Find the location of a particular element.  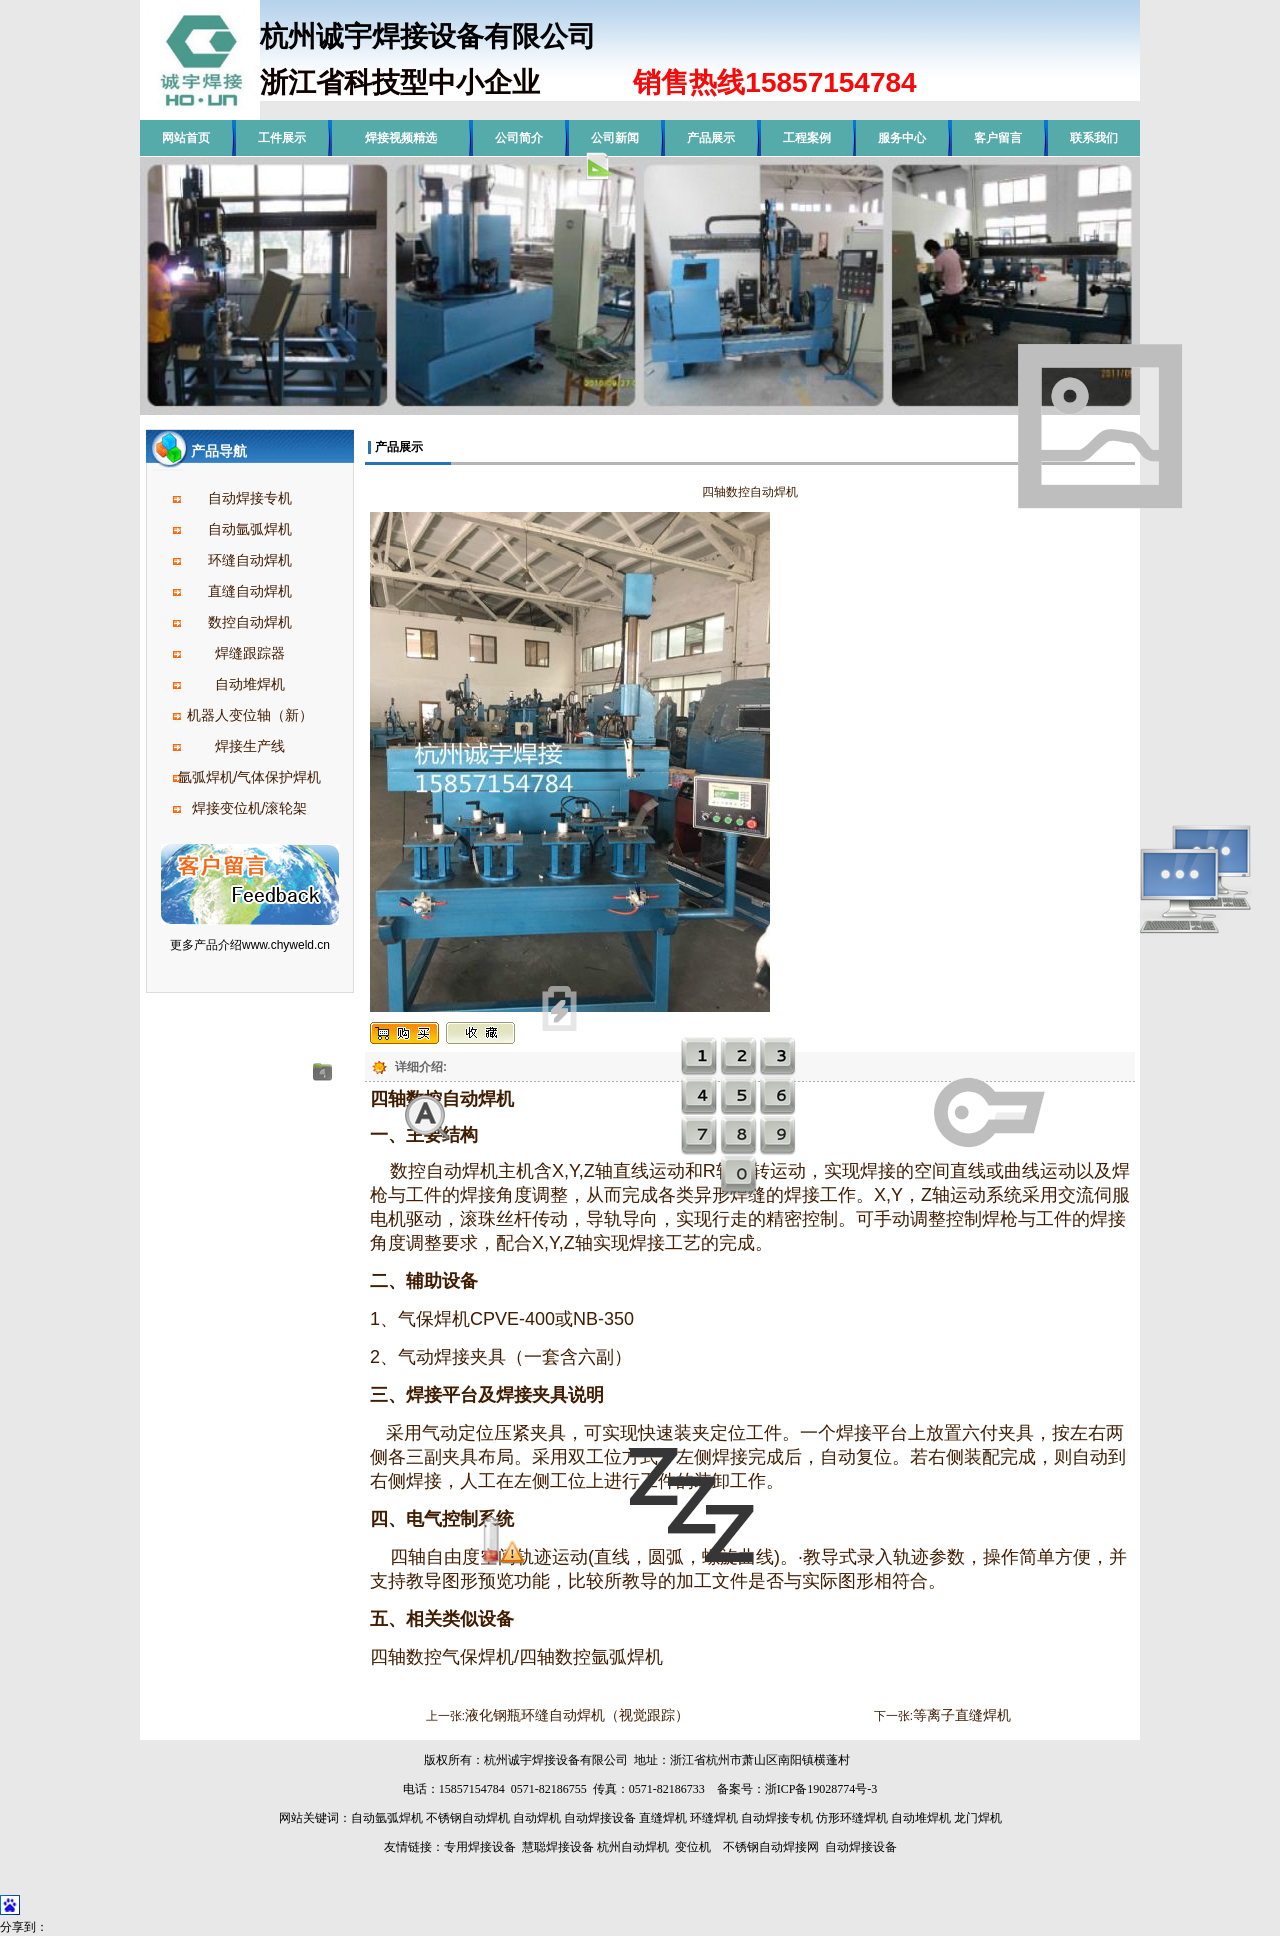

indicates low battery warning is located at coordinates (502, 1541).